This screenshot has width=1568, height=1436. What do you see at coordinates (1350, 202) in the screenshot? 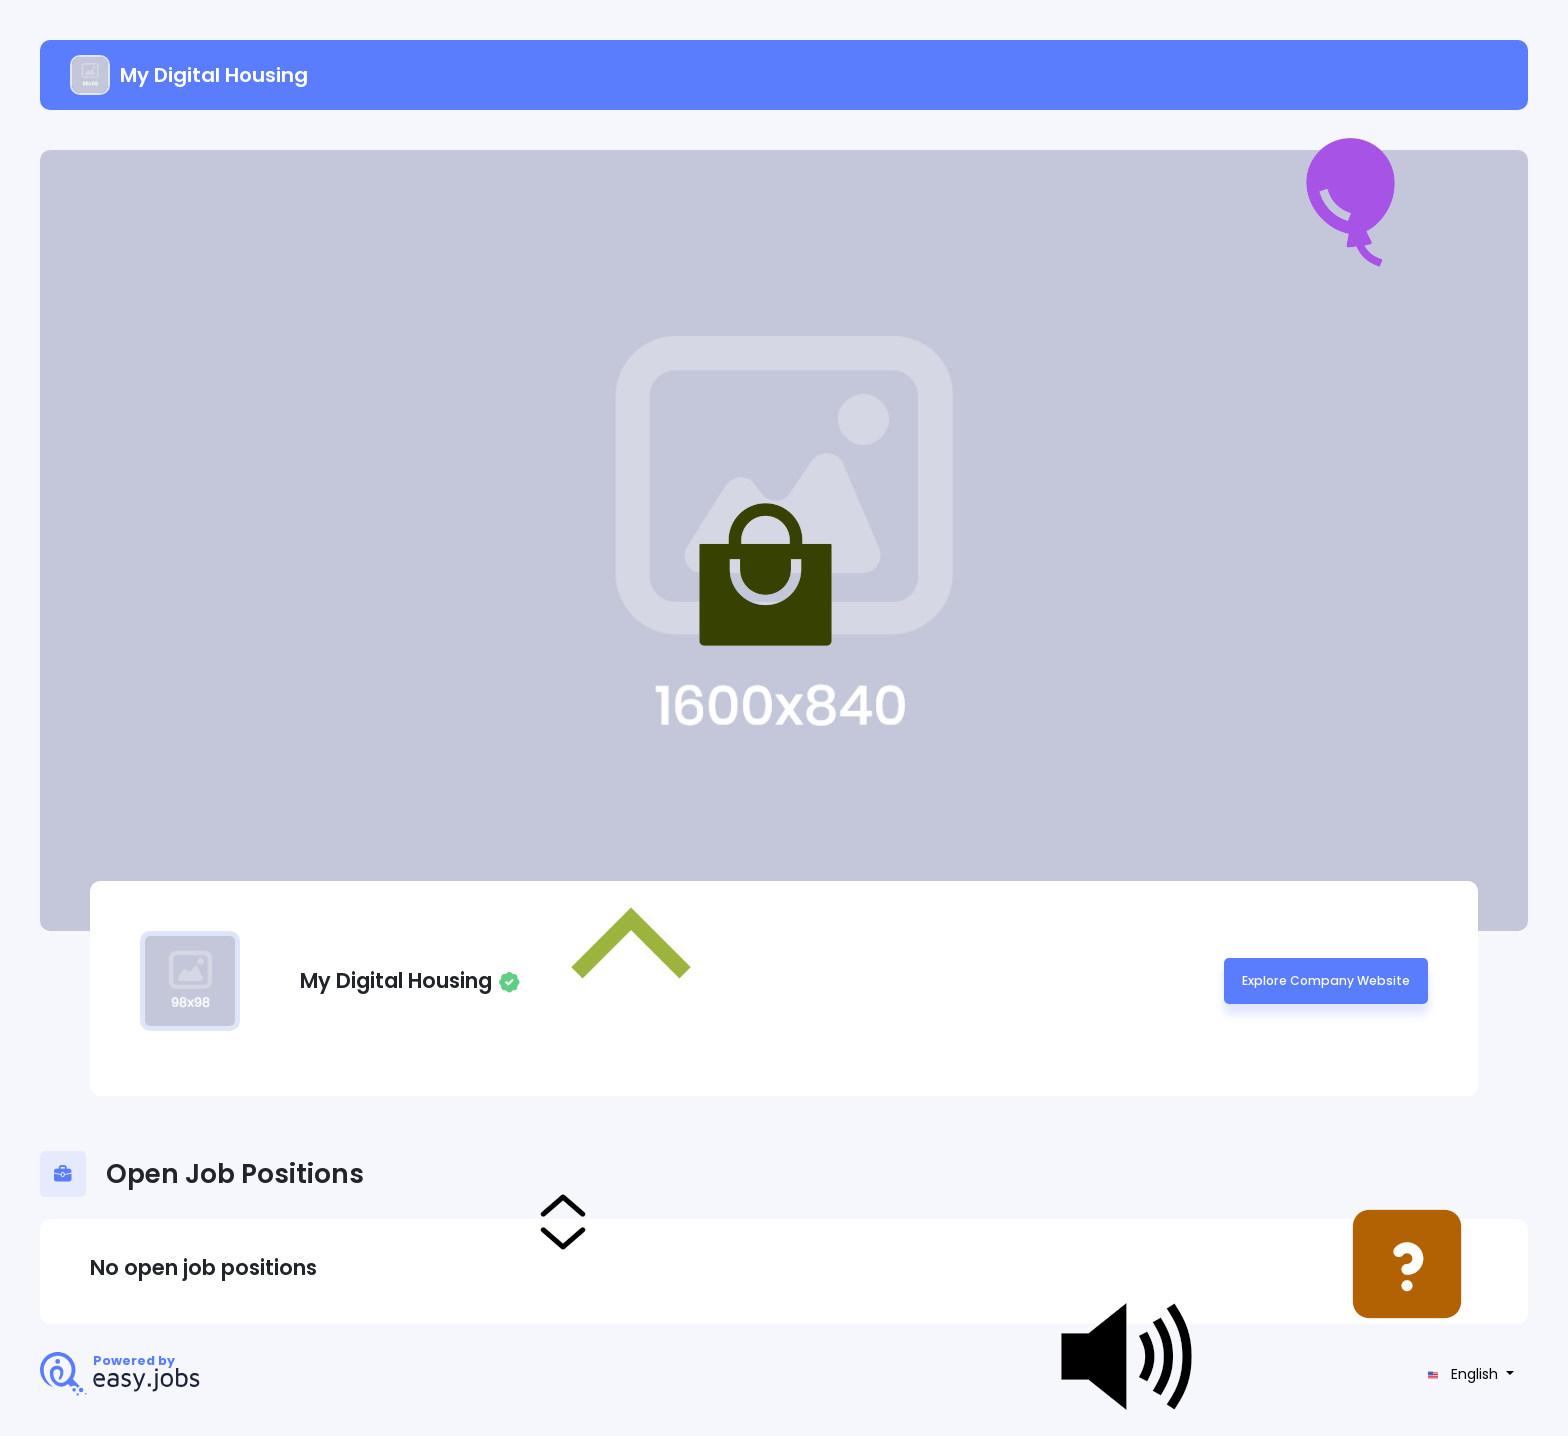
I see `indicates a celebration or birthday event` at bounding box center [1350, 202].